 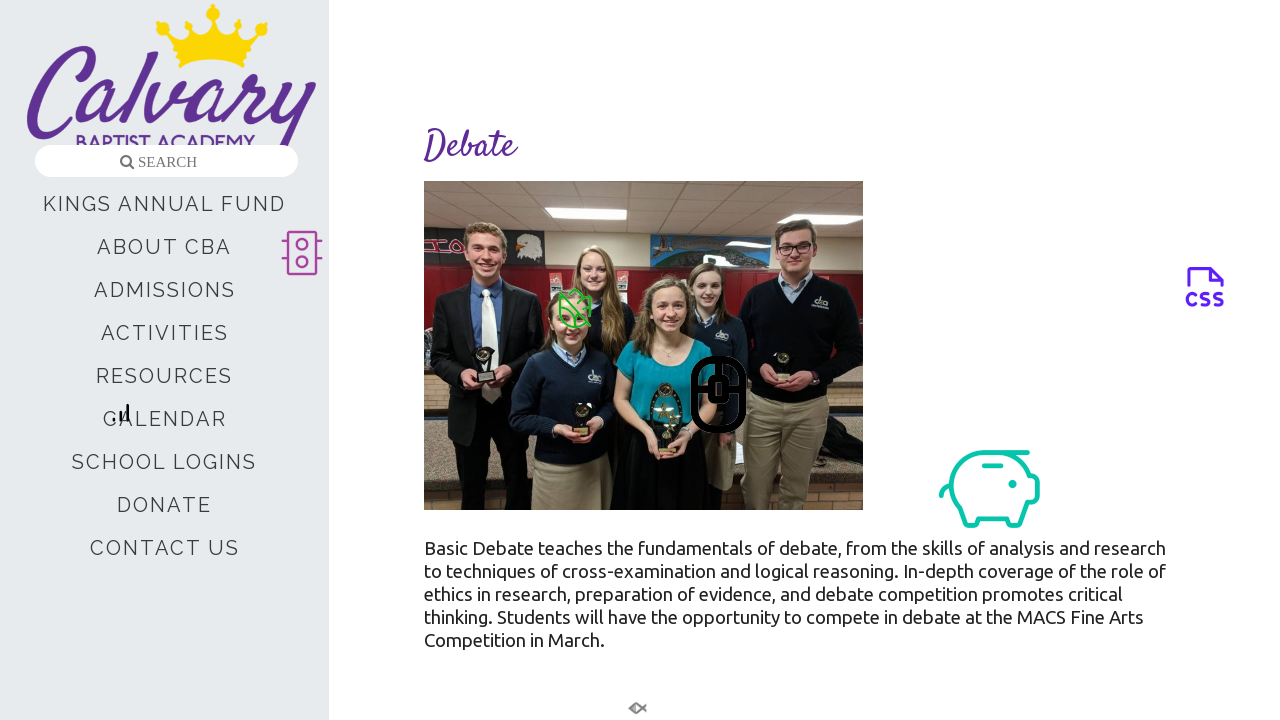 What do you see at coordinates (302, 253) in the screenshot?
I see `traffic or transportation settings` at bounding box center [302, 253].